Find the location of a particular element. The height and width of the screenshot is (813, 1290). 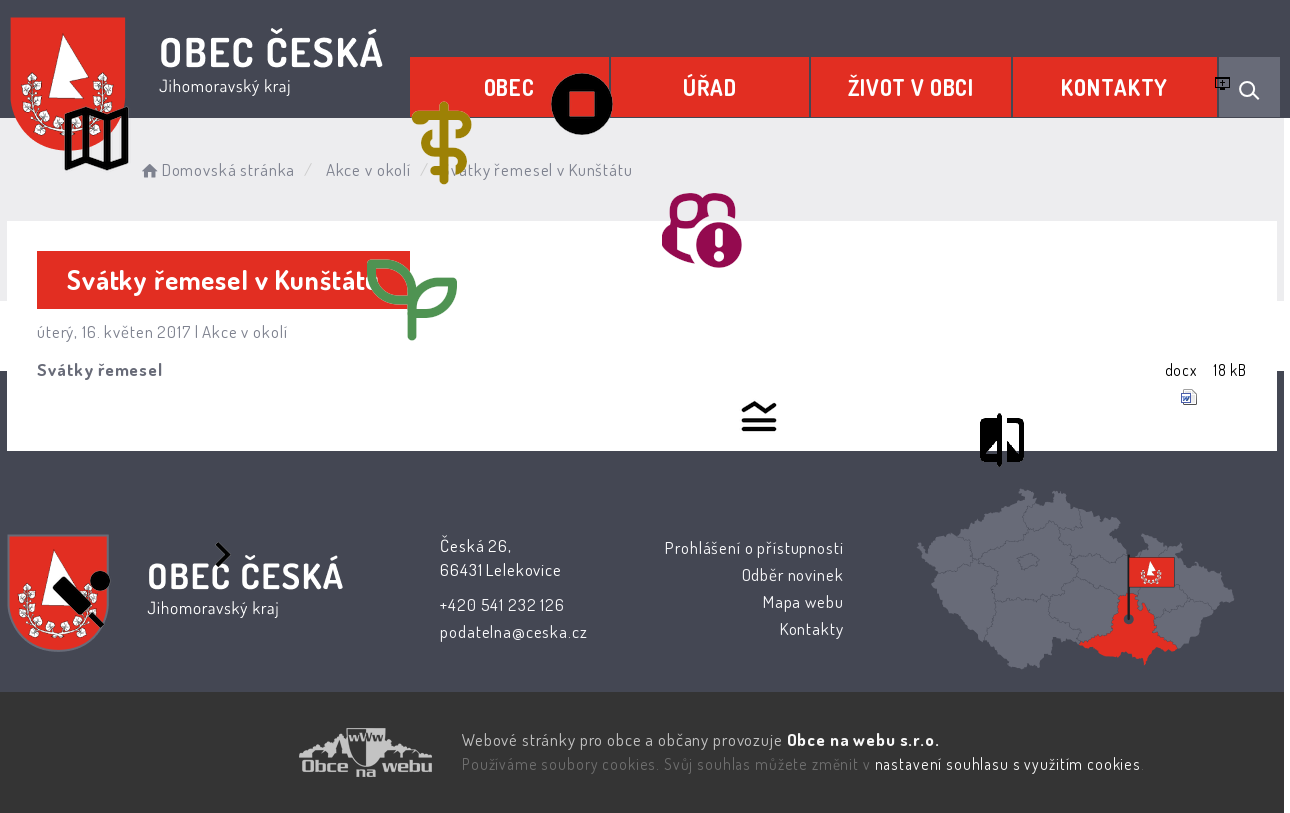

toggle chart legend visibility is located at coordinates (759, 416).